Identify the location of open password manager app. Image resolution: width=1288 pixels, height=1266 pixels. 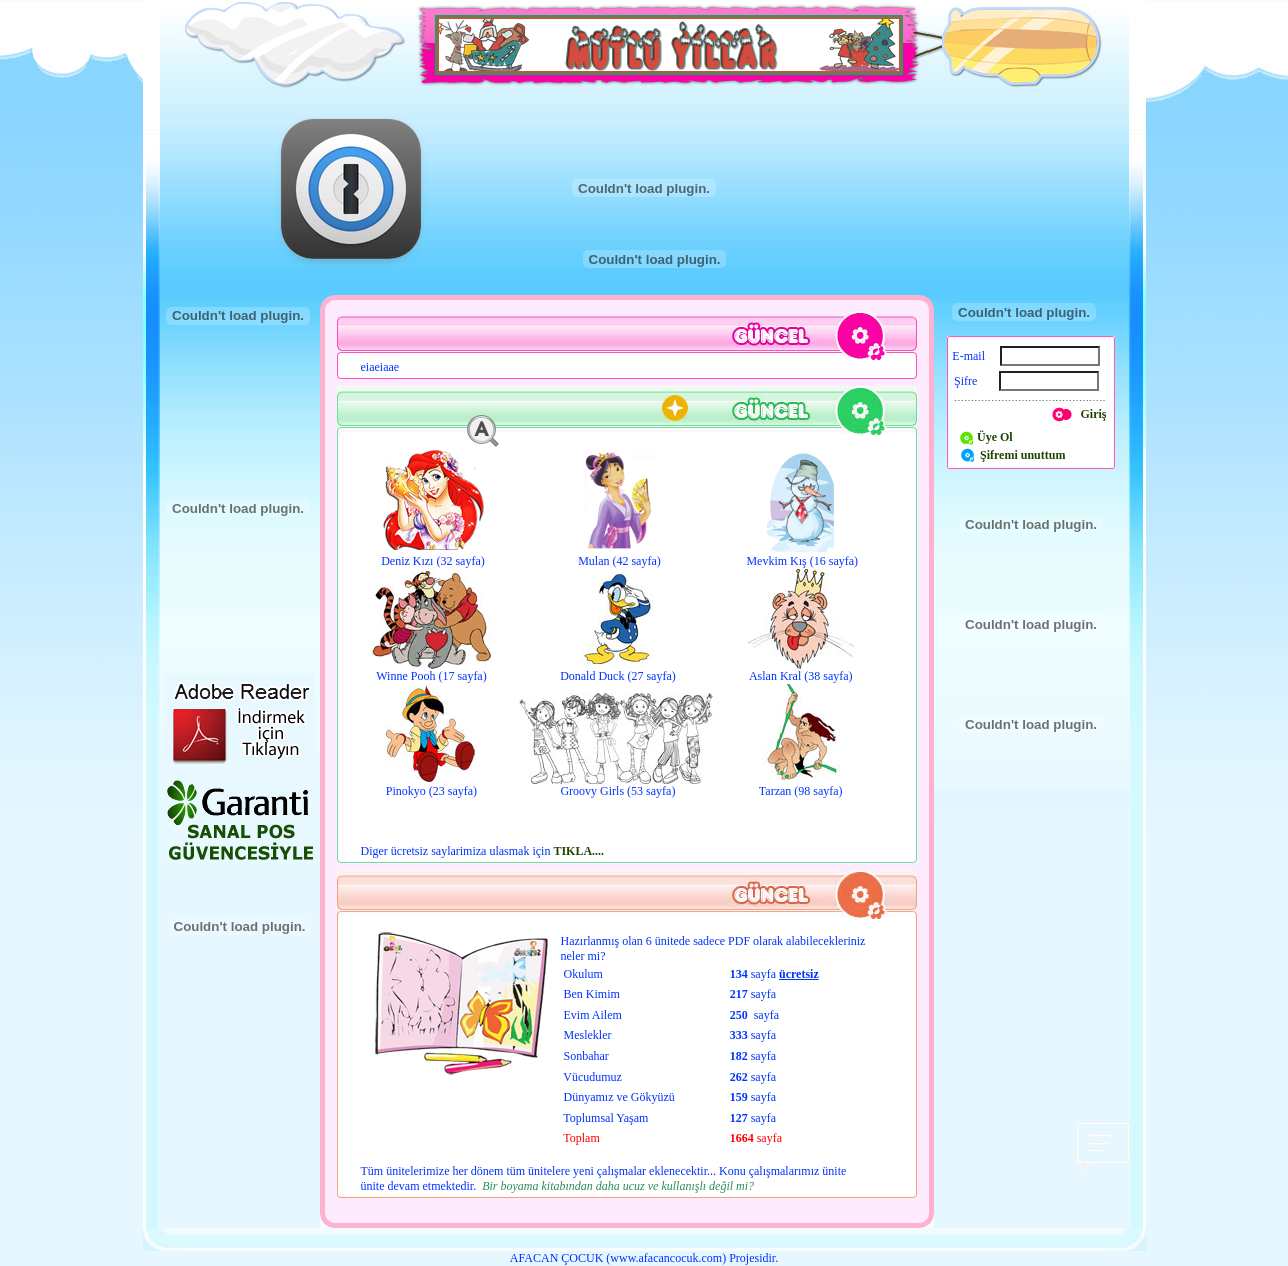
(351, 189).